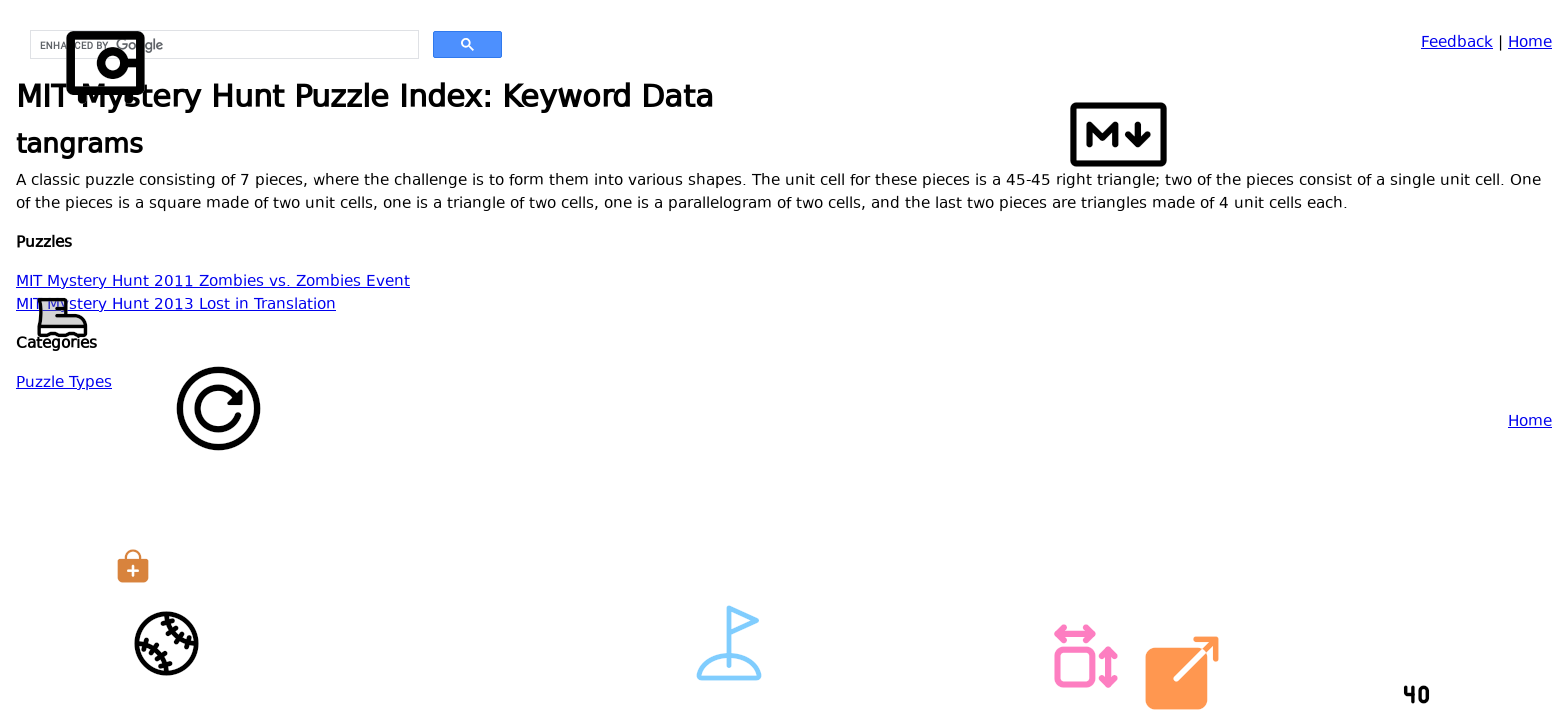 The width and height of the screenshot is (1568, 720). I want to click on view golf course locations or tee times, so click(729, 643).